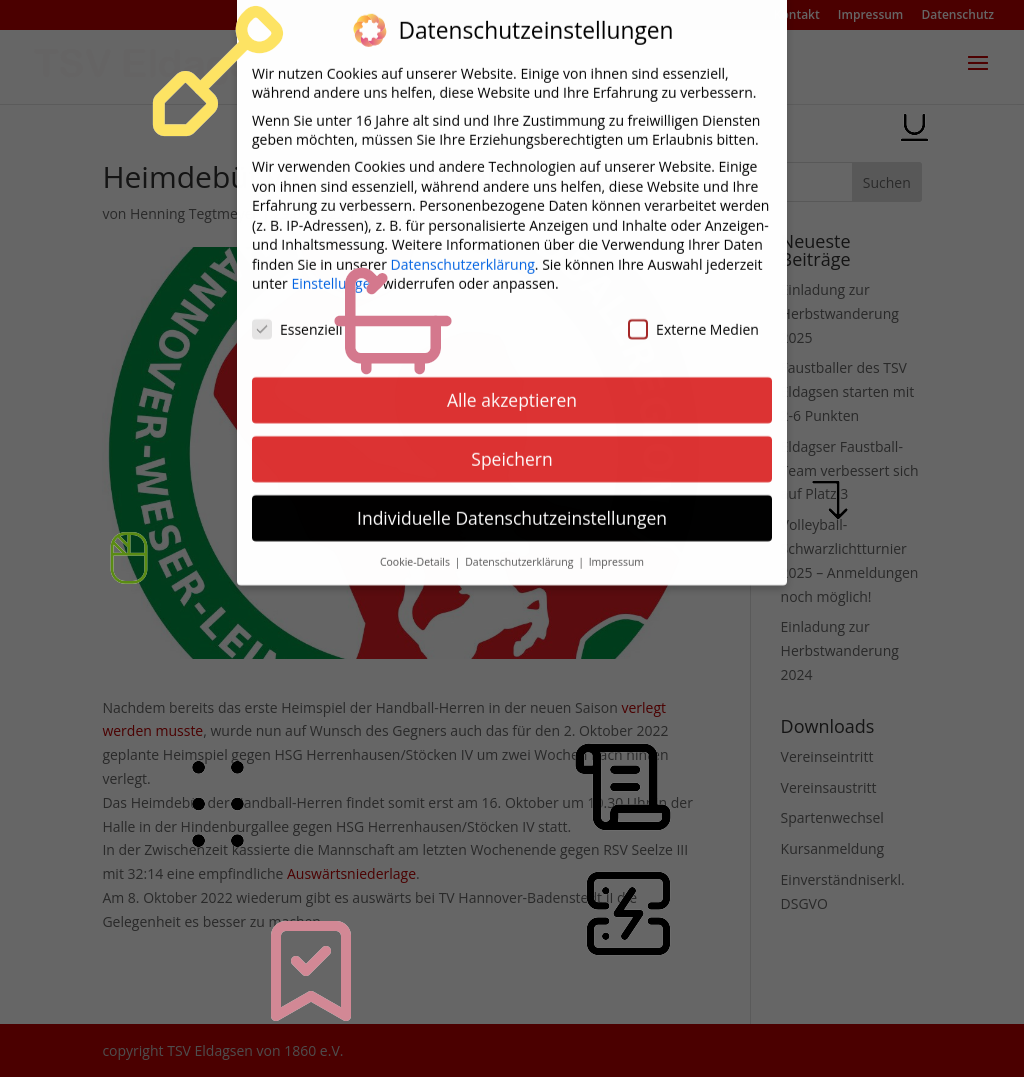 The image size is (1024, 1077). Describe the element at coordinates (623, 787) in the screenshot. I see `view document or manuscript` at that location.